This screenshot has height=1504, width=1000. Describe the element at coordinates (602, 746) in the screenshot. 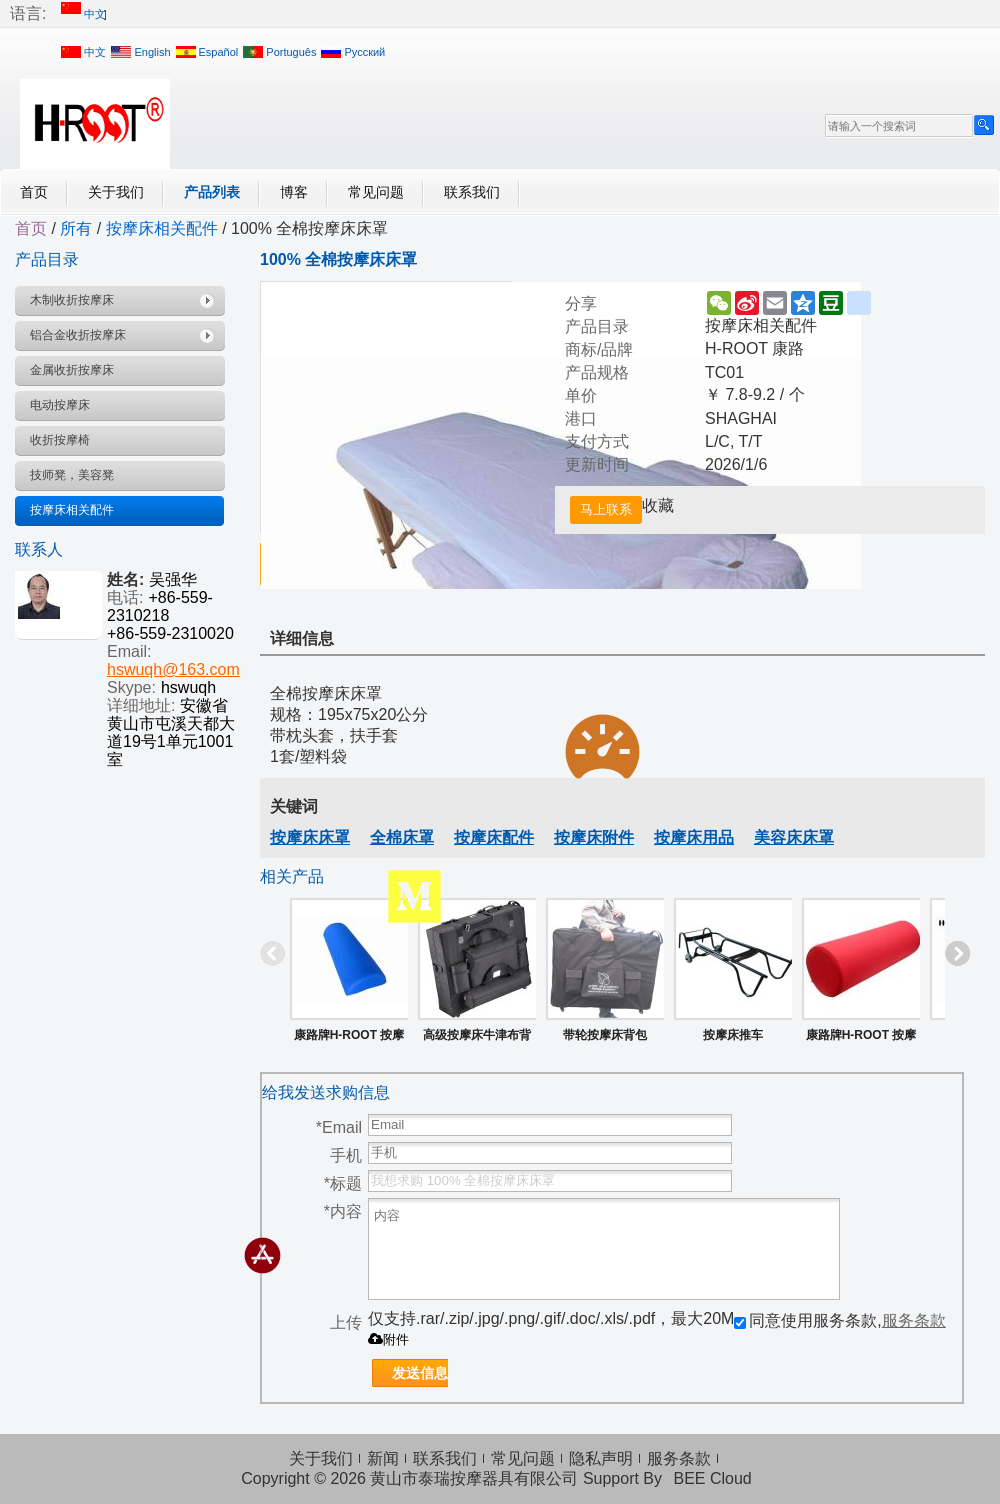

I see `view performance metrics or speed` at that location.